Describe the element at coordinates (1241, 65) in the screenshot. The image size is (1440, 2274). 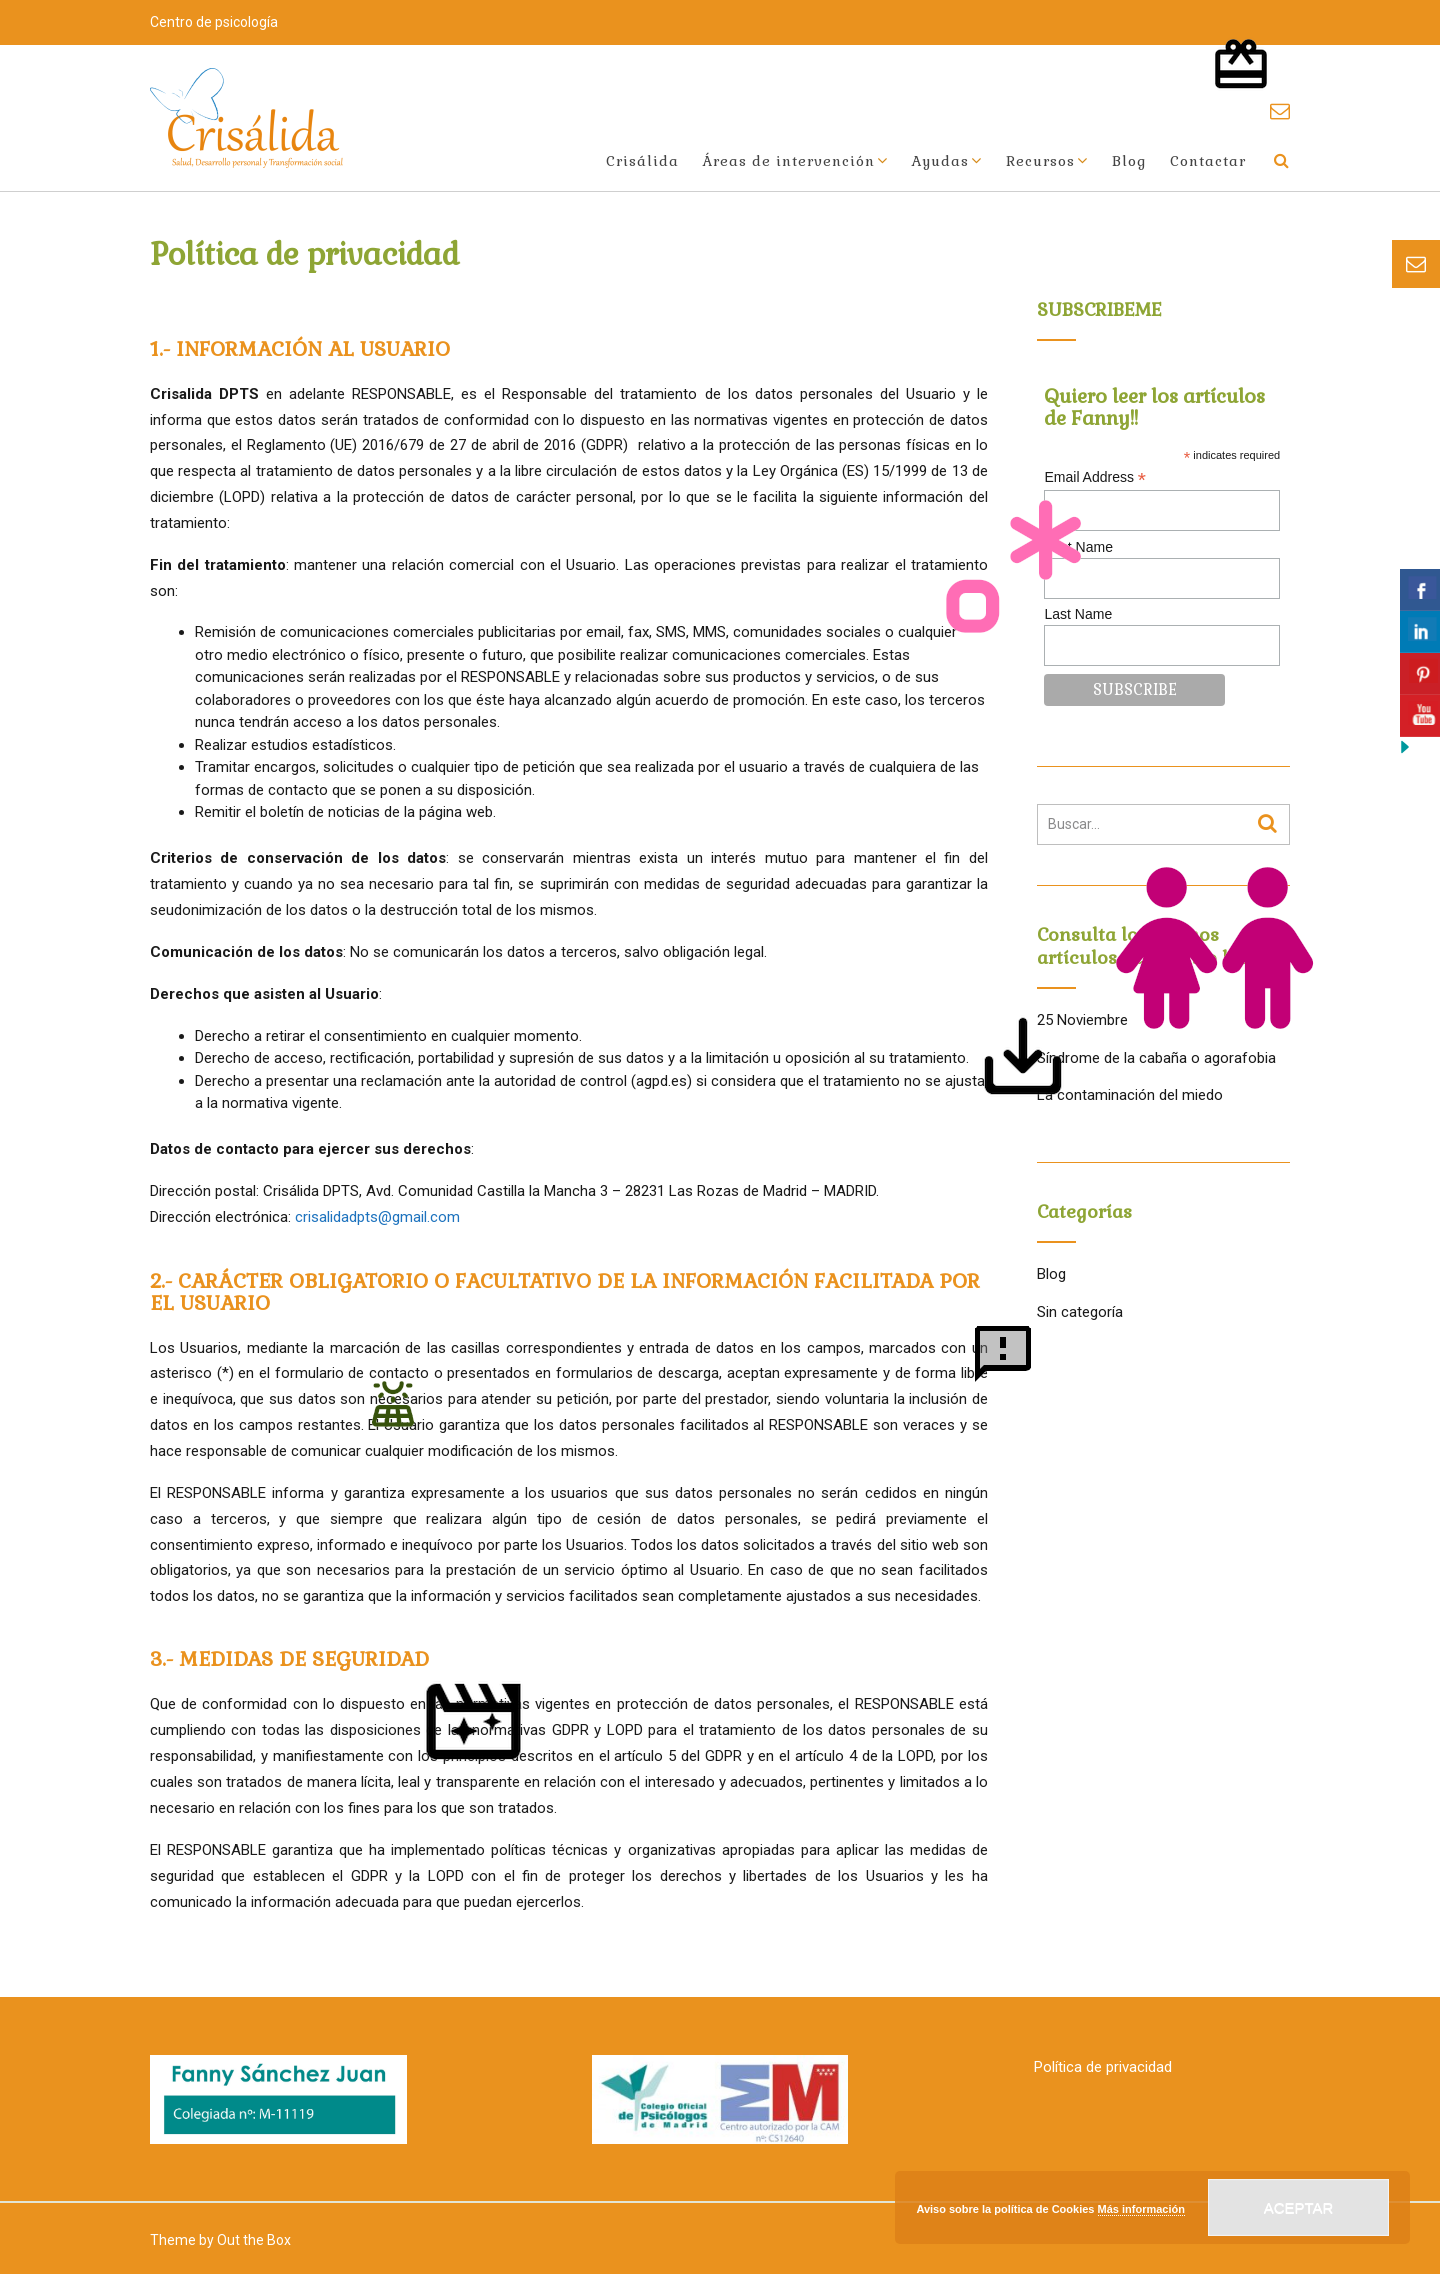
I see `view gift card balance` at that location.